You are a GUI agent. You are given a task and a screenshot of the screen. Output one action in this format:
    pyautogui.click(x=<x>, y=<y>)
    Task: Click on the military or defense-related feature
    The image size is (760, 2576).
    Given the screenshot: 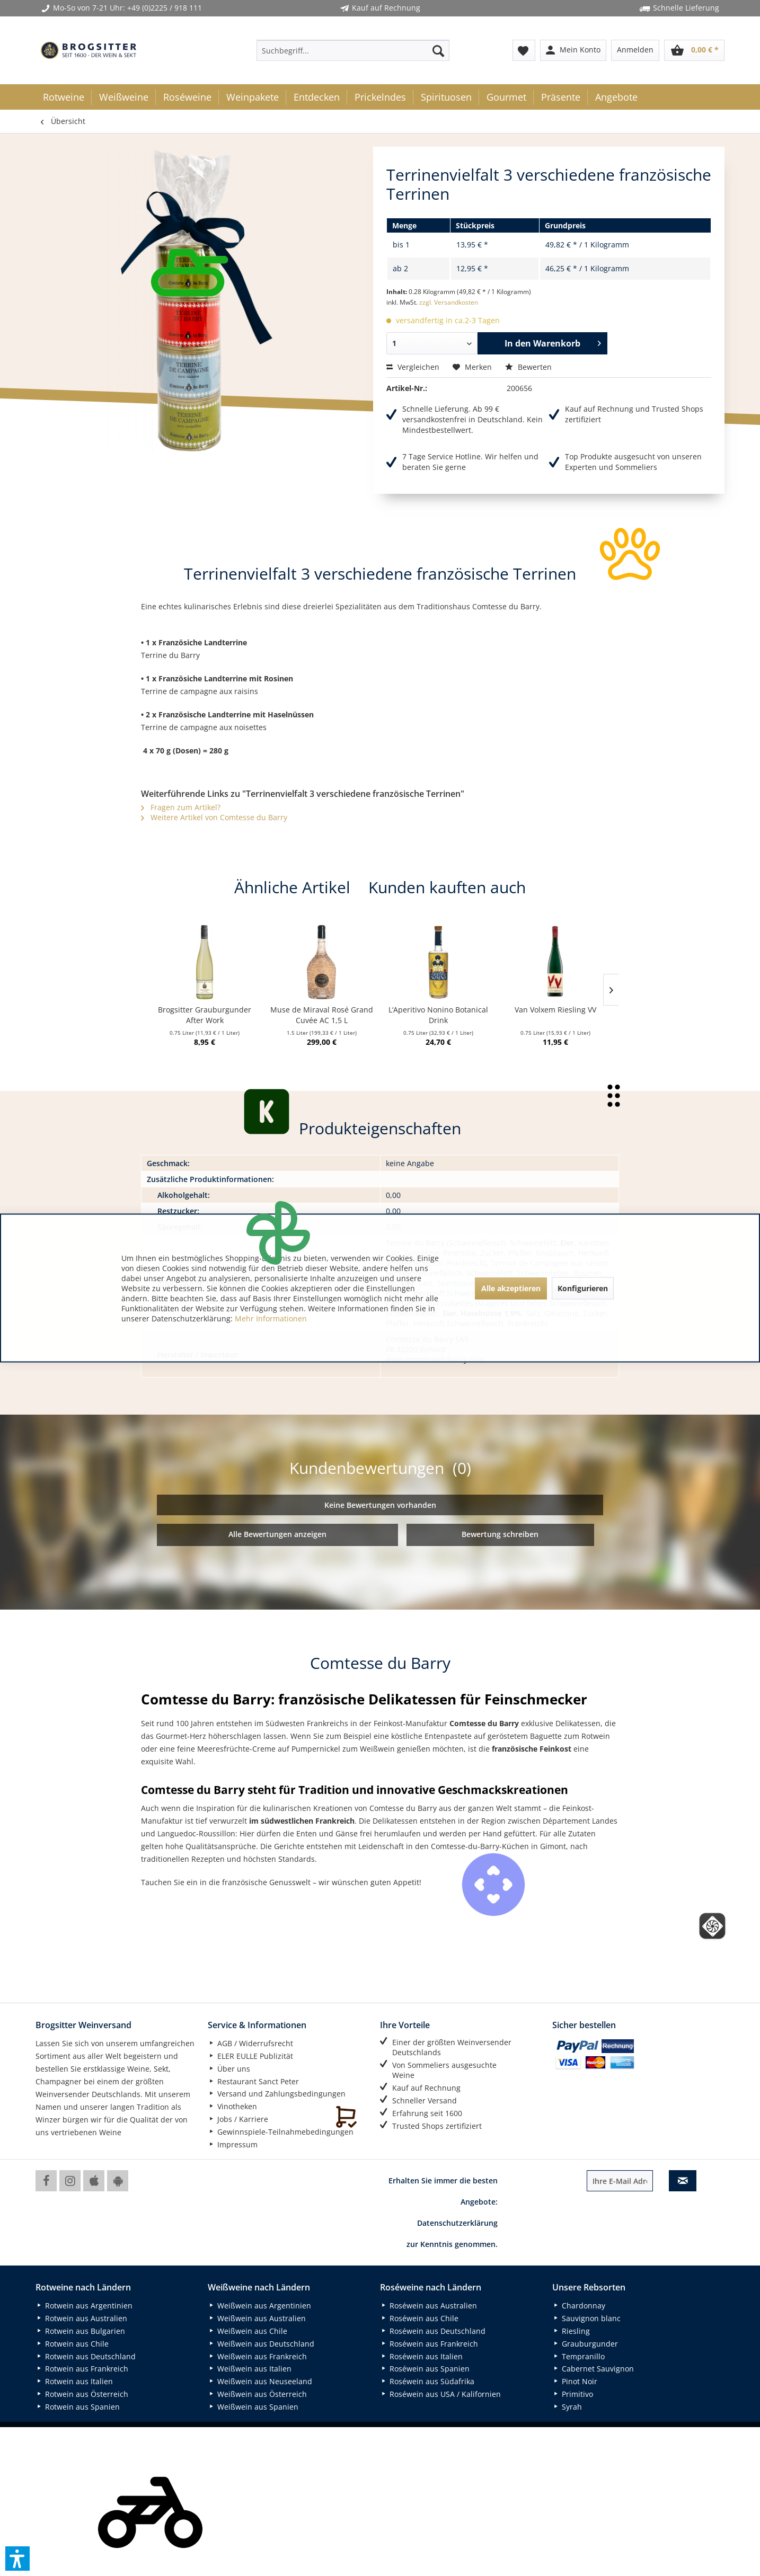 What is the action you would take?
    pyautogui.click(x=191, y=271)
    